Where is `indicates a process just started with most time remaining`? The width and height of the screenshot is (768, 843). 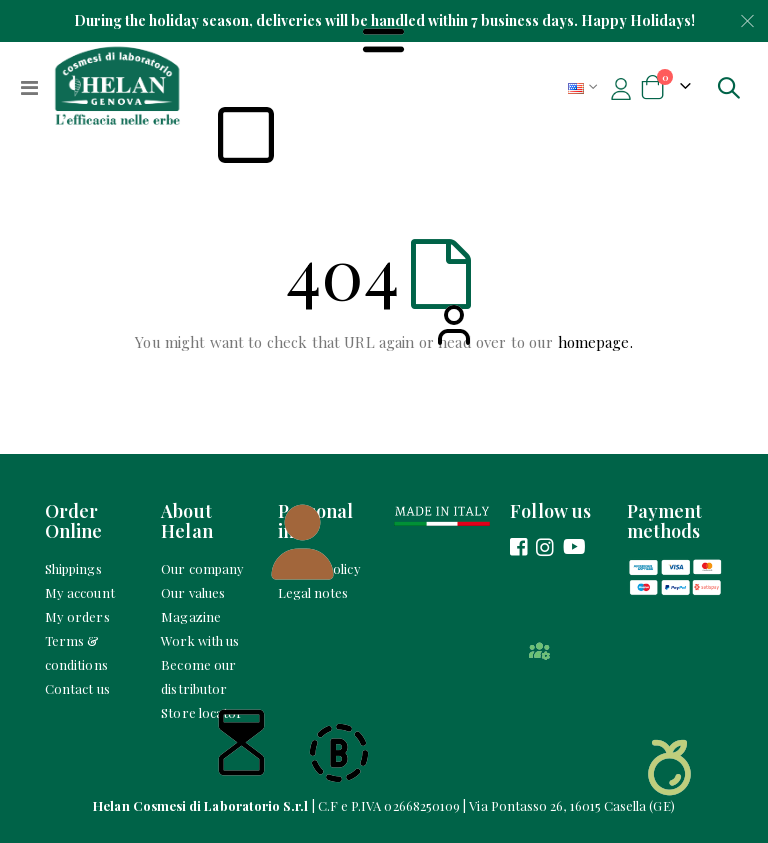 indicates a process just started with most time remaining is located at coordinates (241, 742).